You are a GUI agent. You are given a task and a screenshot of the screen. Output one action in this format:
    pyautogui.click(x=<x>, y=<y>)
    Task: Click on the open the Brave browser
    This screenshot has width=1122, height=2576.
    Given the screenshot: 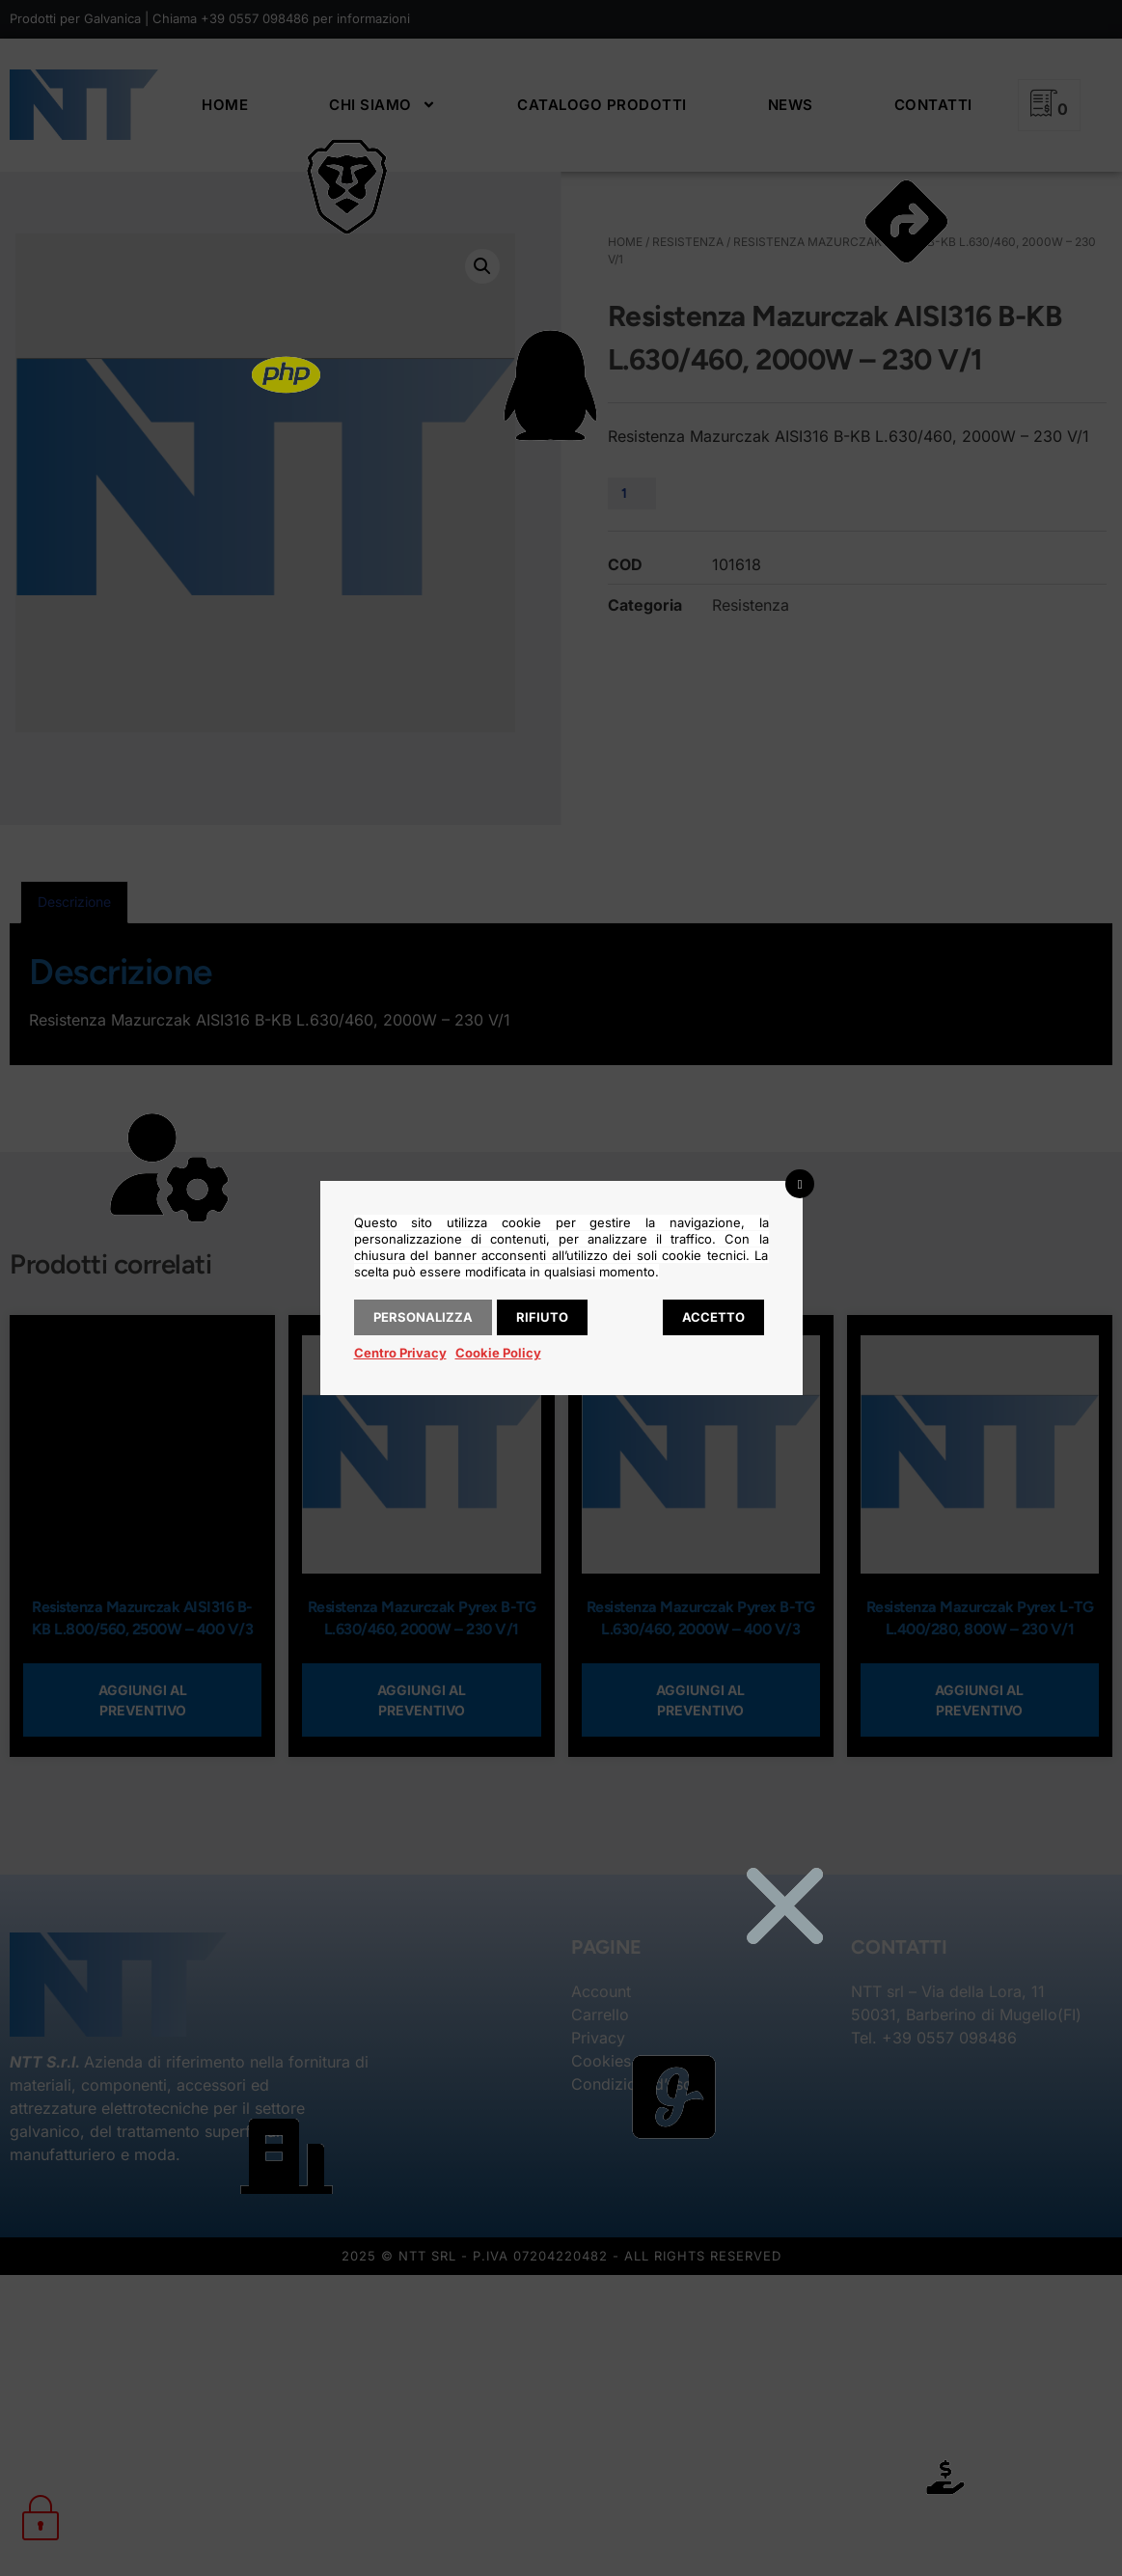 What is the action you would take?
    pyautogui.click(x=346, y=186)
    